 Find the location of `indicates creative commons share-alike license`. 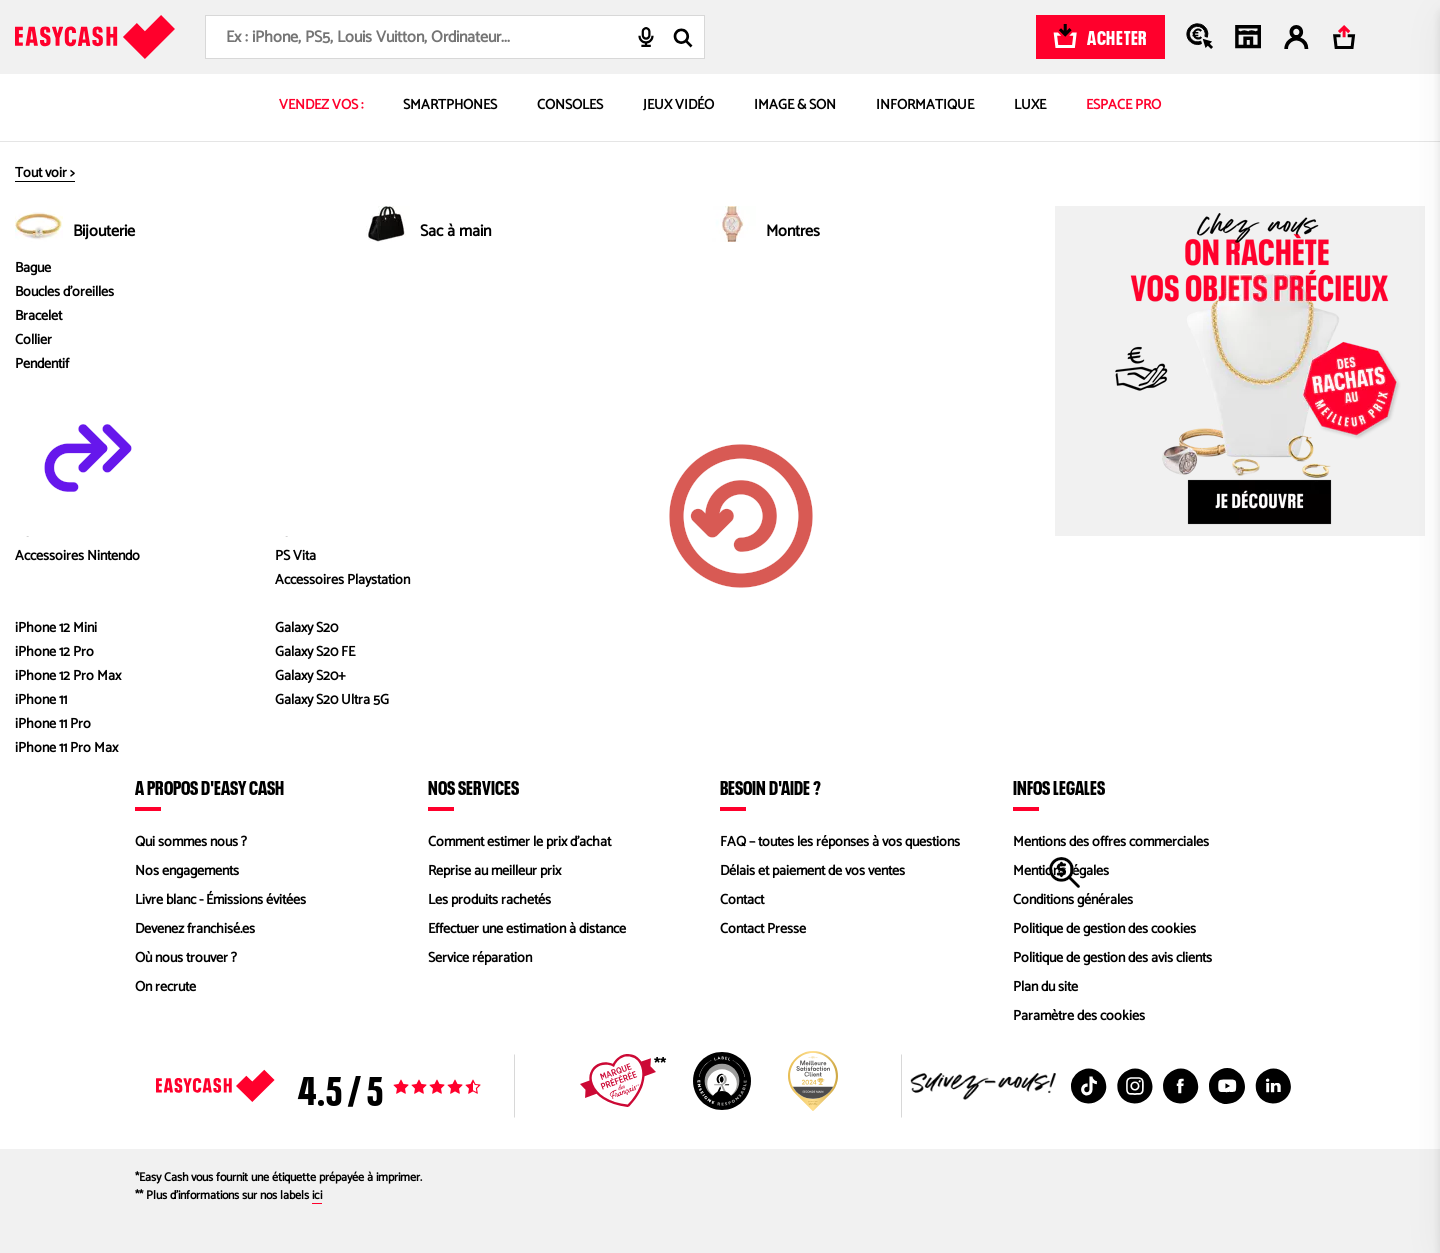

indicates creative commons share-alike license is located at coordinates (741, 516).